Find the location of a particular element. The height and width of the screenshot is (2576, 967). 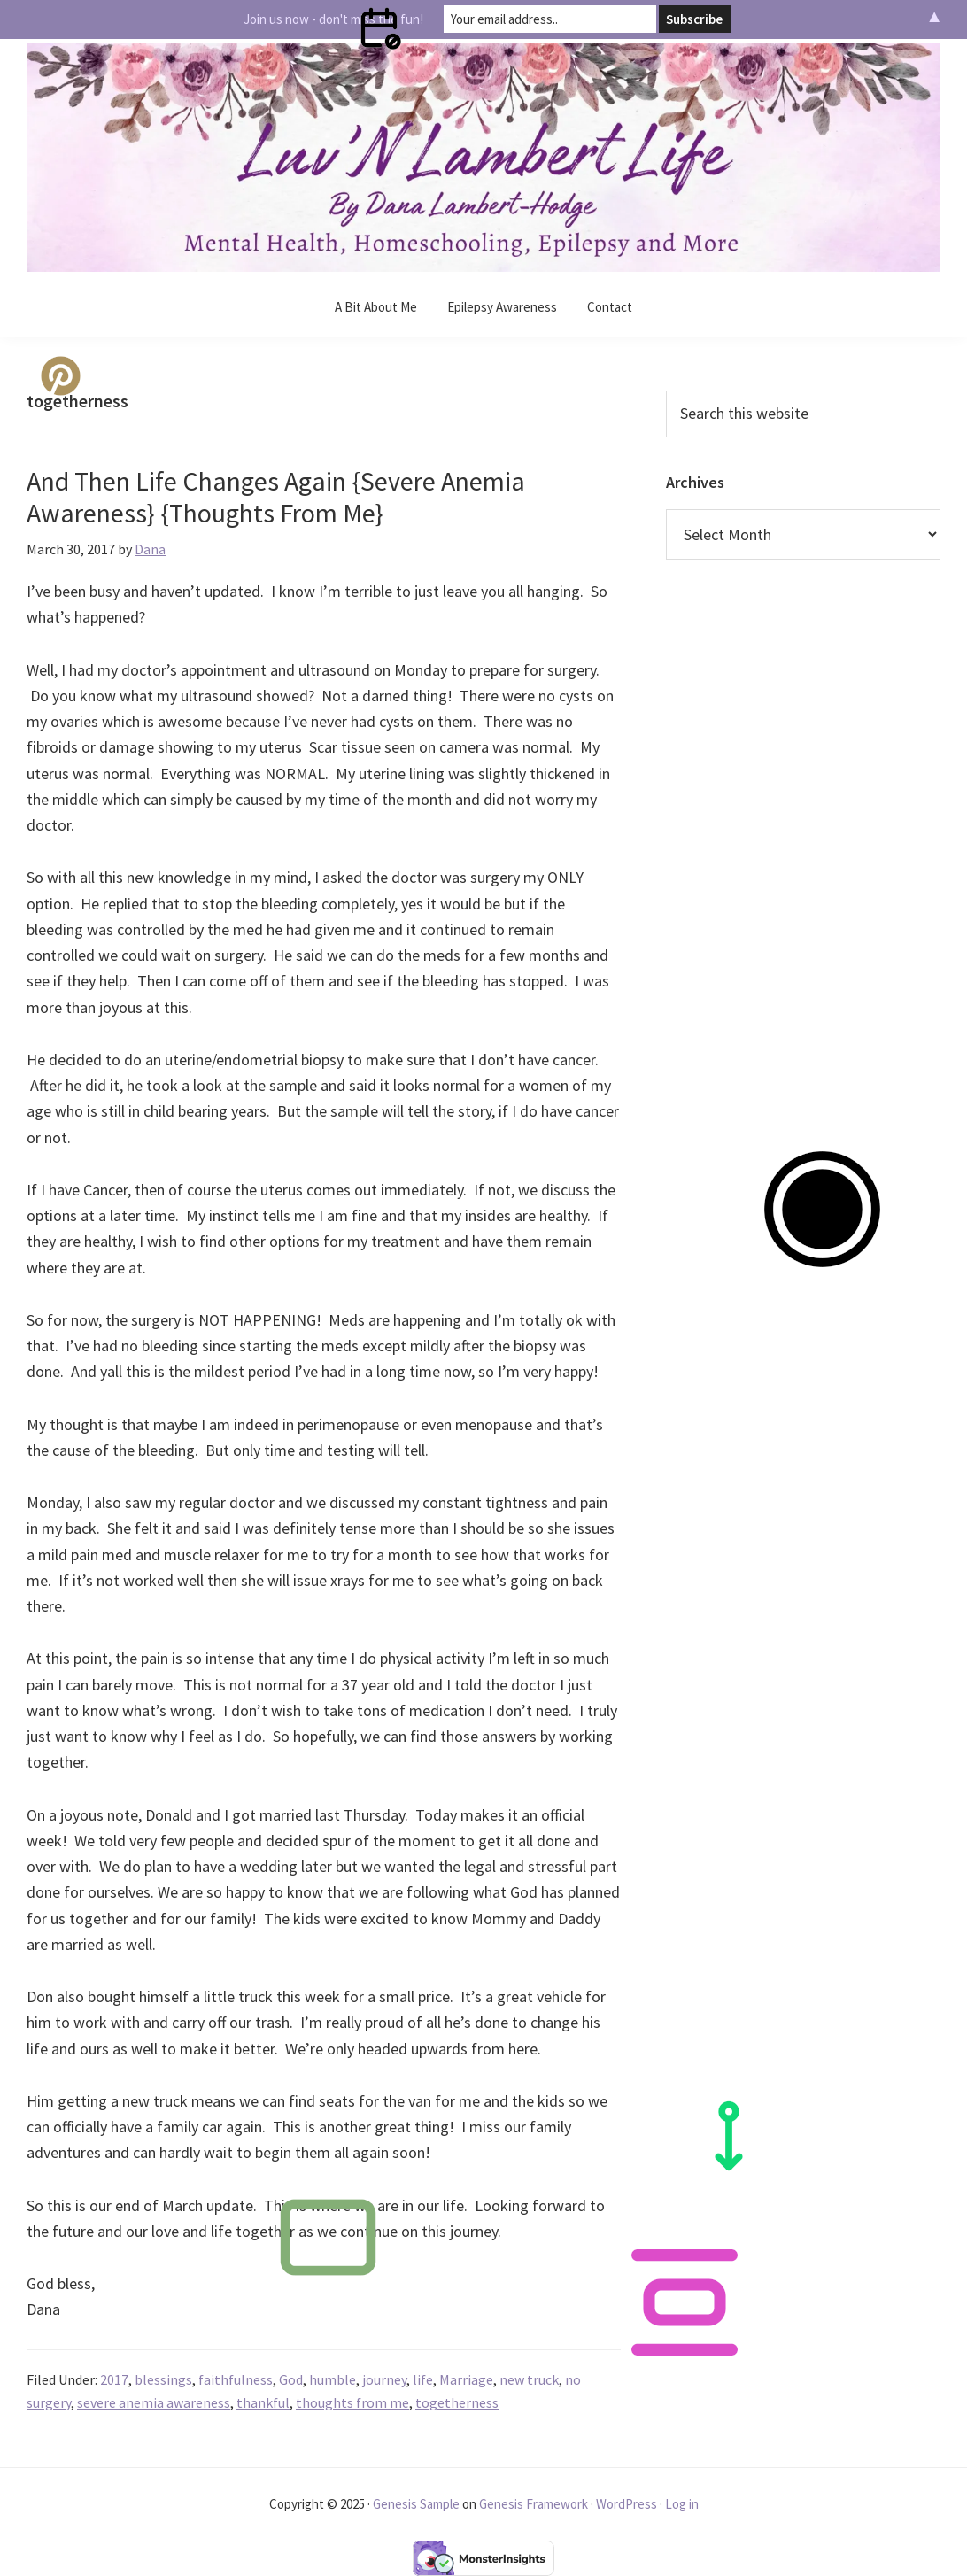

selected option in a radio button group is located at coordinates (822, 1209).